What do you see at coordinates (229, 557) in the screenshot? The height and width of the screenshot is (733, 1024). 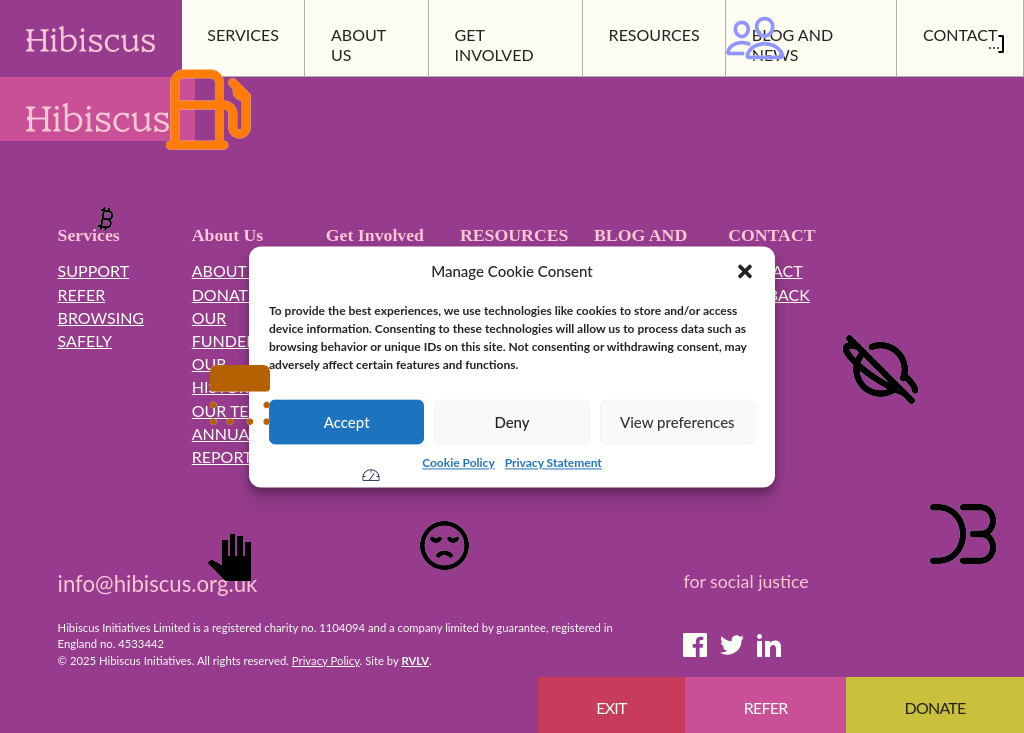 I see `stop or pause an action` at bounding box center [229, 557].